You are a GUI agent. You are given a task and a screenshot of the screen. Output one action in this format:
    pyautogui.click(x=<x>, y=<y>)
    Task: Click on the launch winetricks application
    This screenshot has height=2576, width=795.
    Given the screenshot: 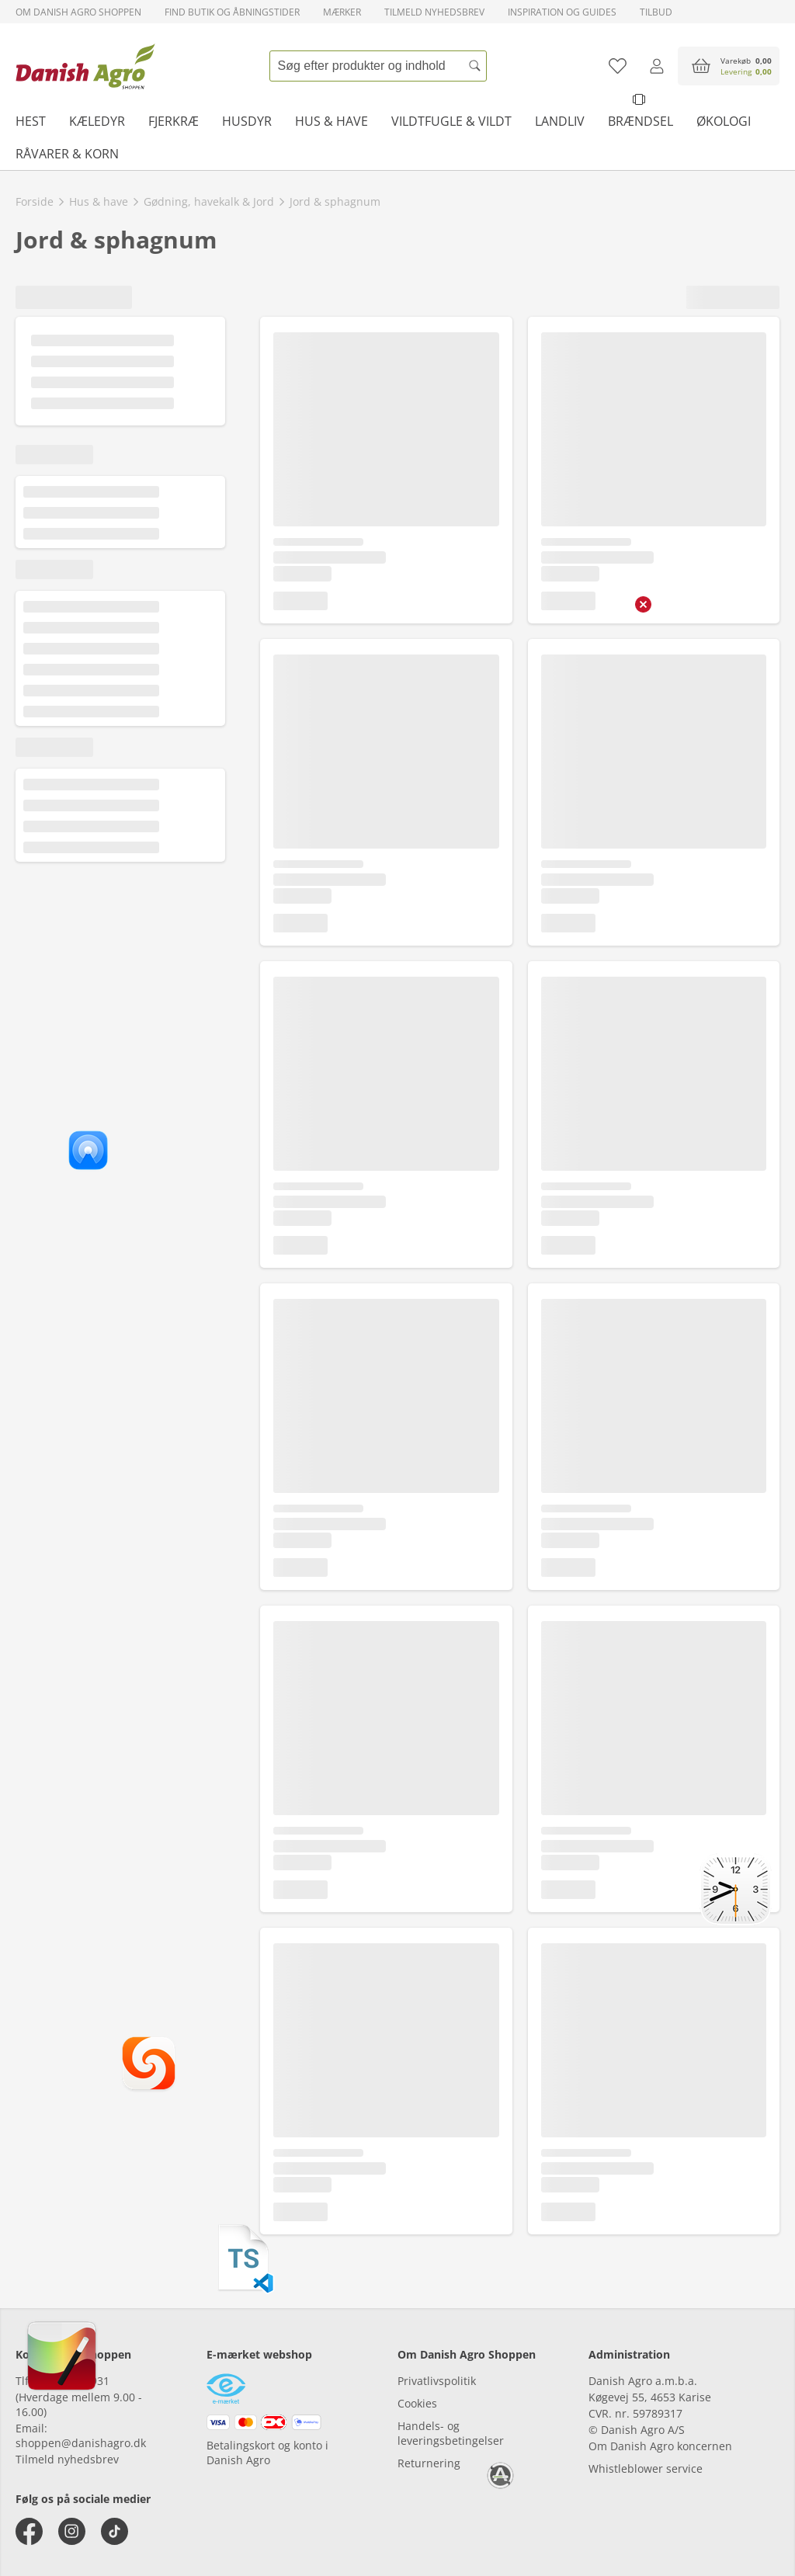 What is the action you would take?
    pyautogui.click(x=61, y=2356)
    